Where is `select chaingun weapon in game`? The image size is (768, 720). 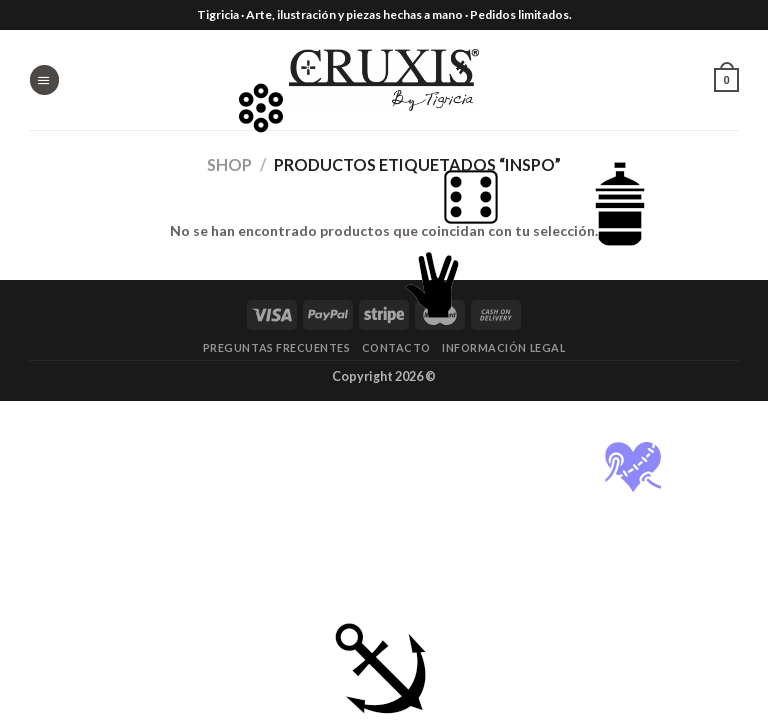 select chaingun weapon in game is located at coordinates (261, 108).